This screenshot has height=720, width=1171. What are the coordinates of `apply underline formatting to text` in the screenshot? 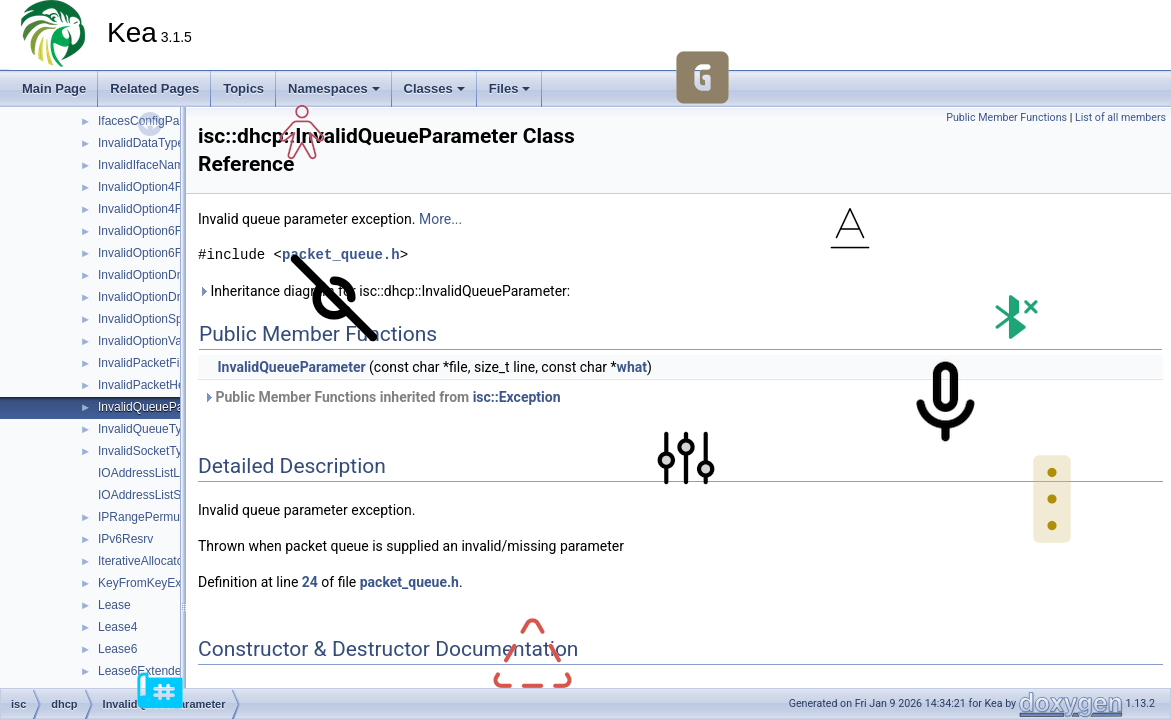 It's located at (850, 229).